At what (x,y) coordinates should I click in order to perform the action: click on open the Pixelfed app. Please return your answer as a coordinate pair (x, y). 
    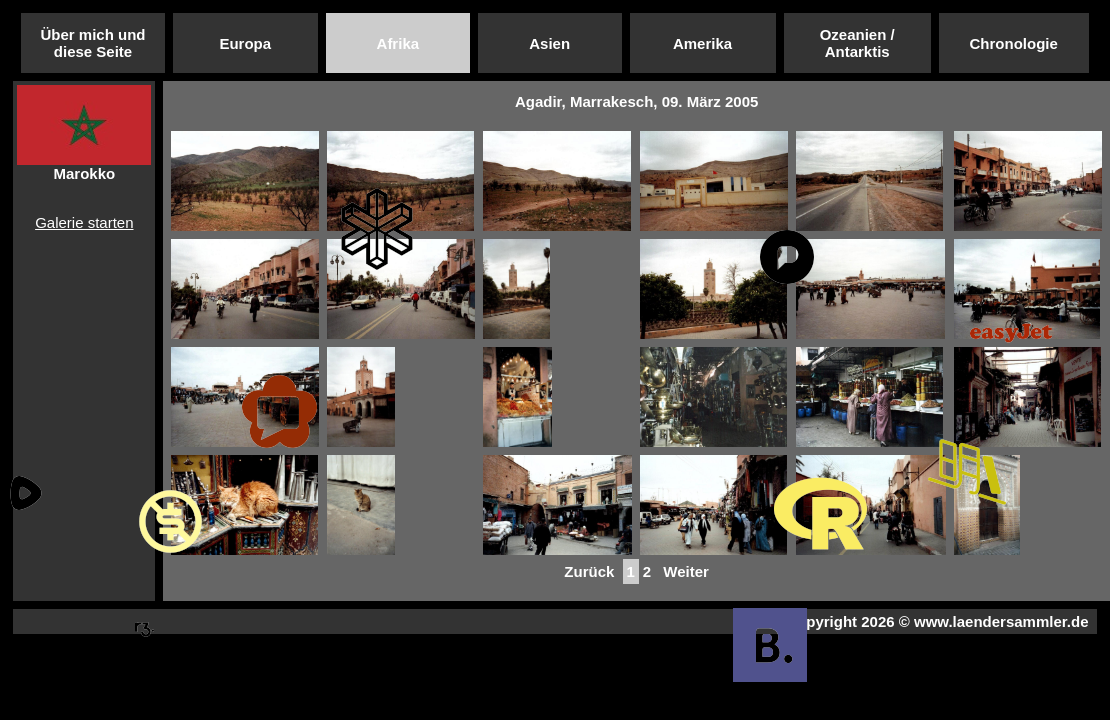
    Looking at the image, I should click on (787, 257).